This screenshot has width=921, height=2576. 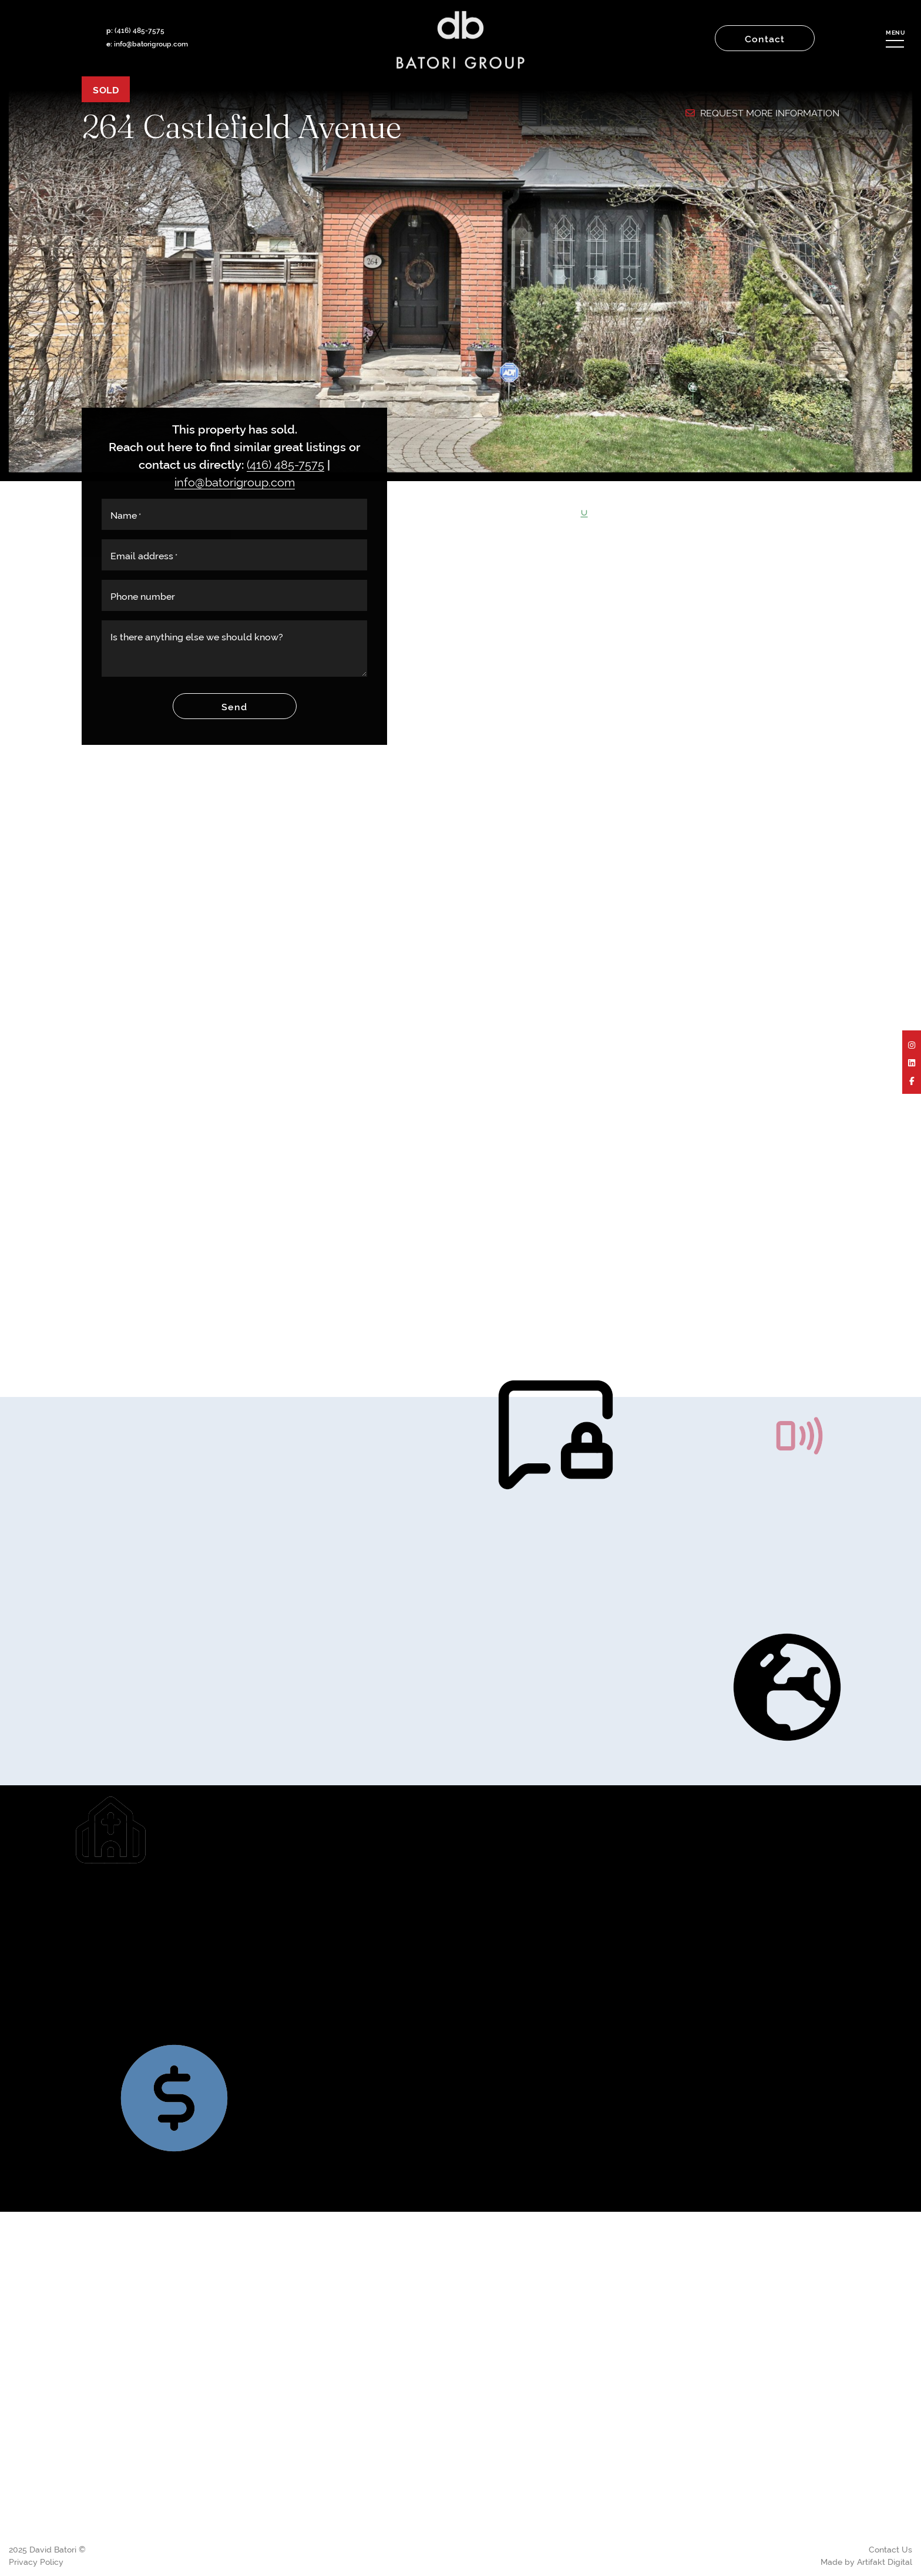 What do you see at coordinates (584, 513) in the screenshot?
I see `apply underline formatting to selected text` at bounding box center [584, 513].